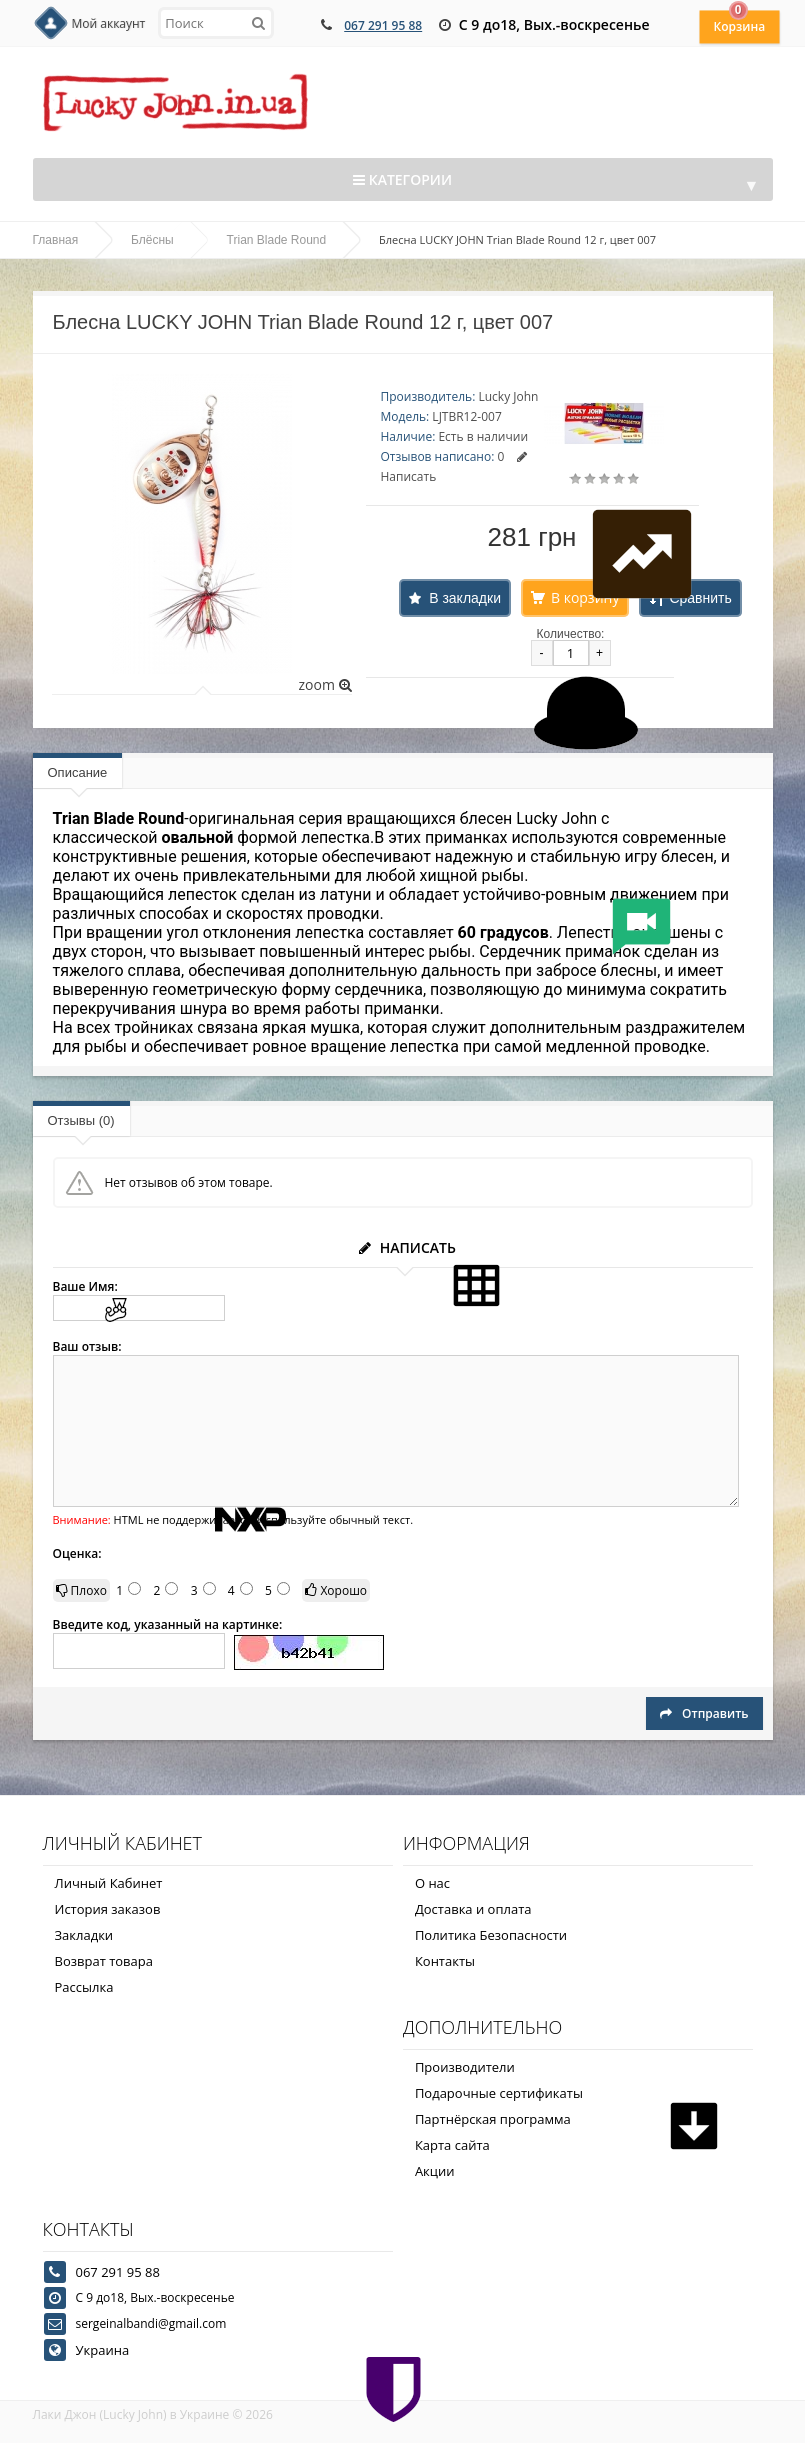 This screenshot has width=805, height=2443. What do you see at coordinates (393, 2389) in the screenshot?
I see `open bitwarden password manager` at bounding box center [393, 2389].